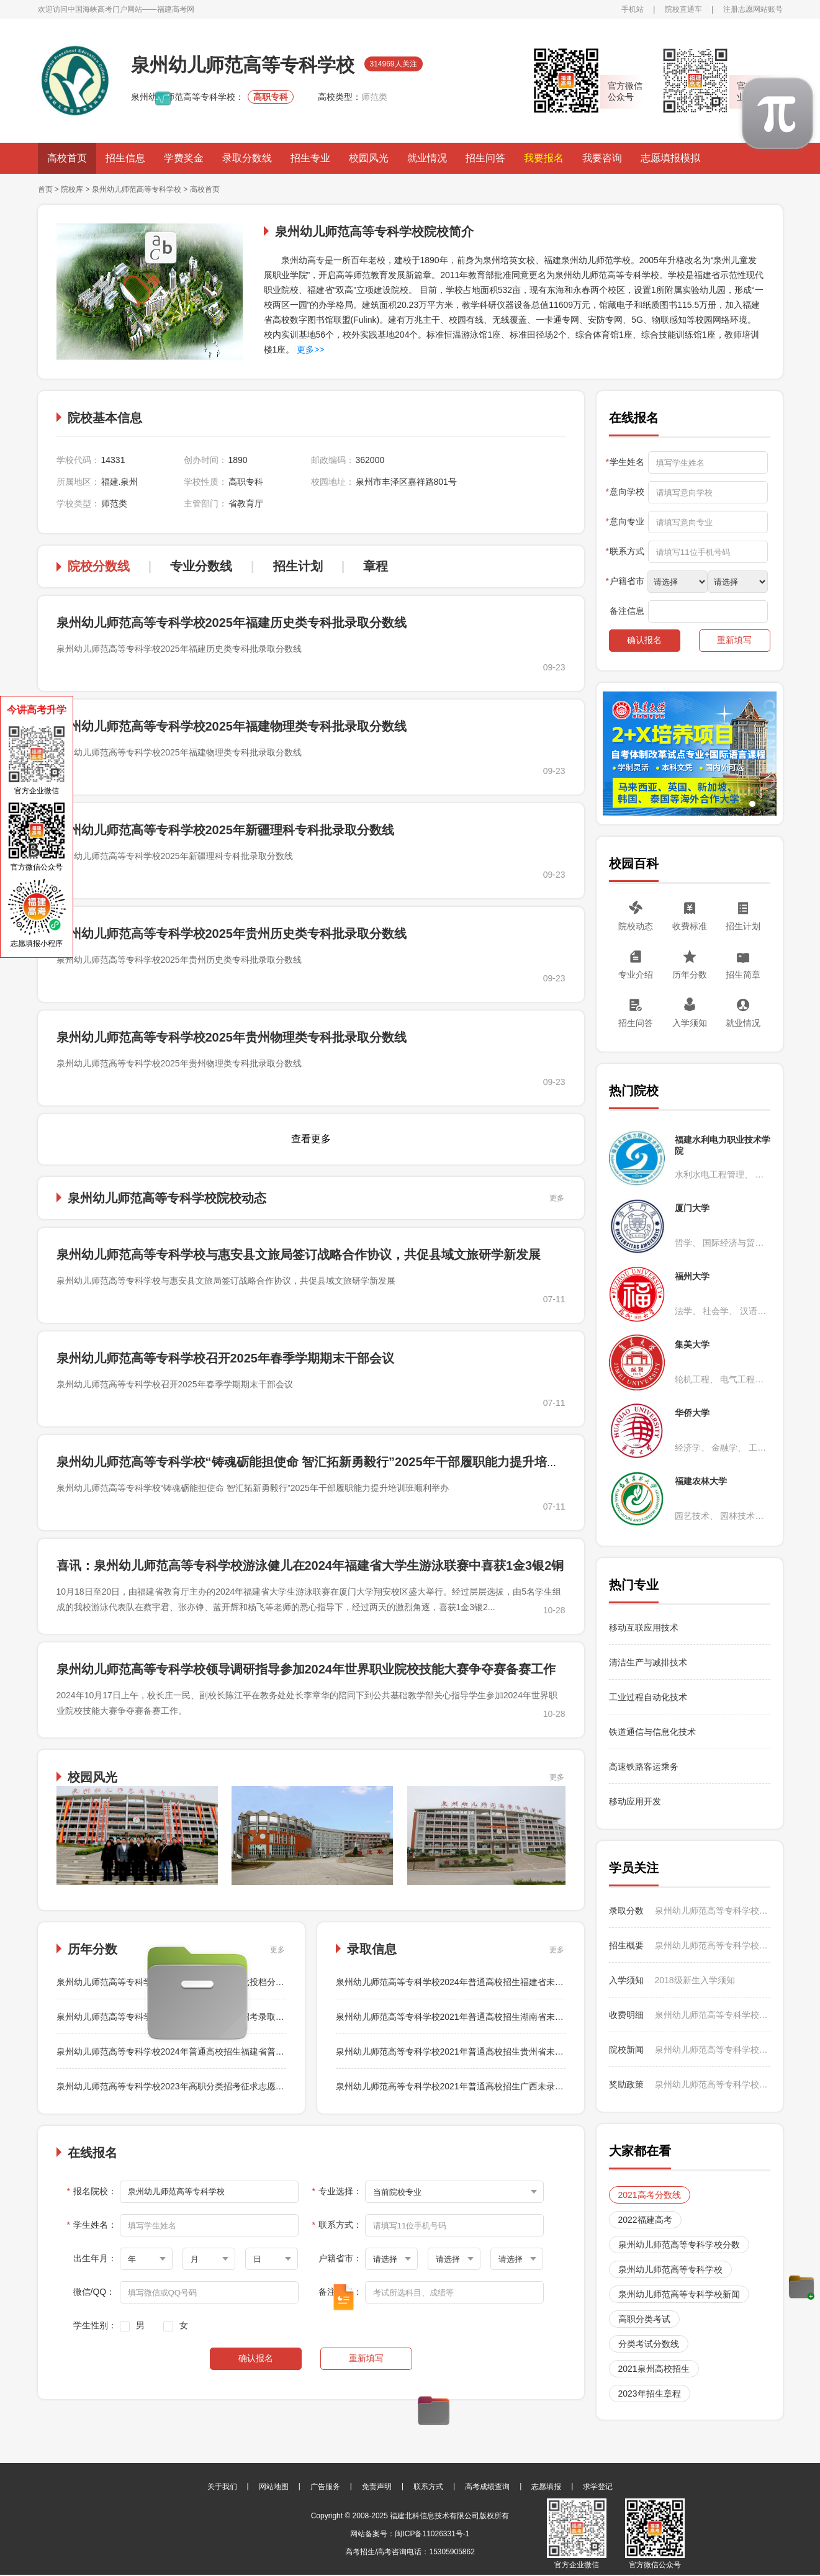 The image size is (820, 2576). Describe the element at coordinates (197, 1993) in the screenshot. I see `open the file manager` at that location.